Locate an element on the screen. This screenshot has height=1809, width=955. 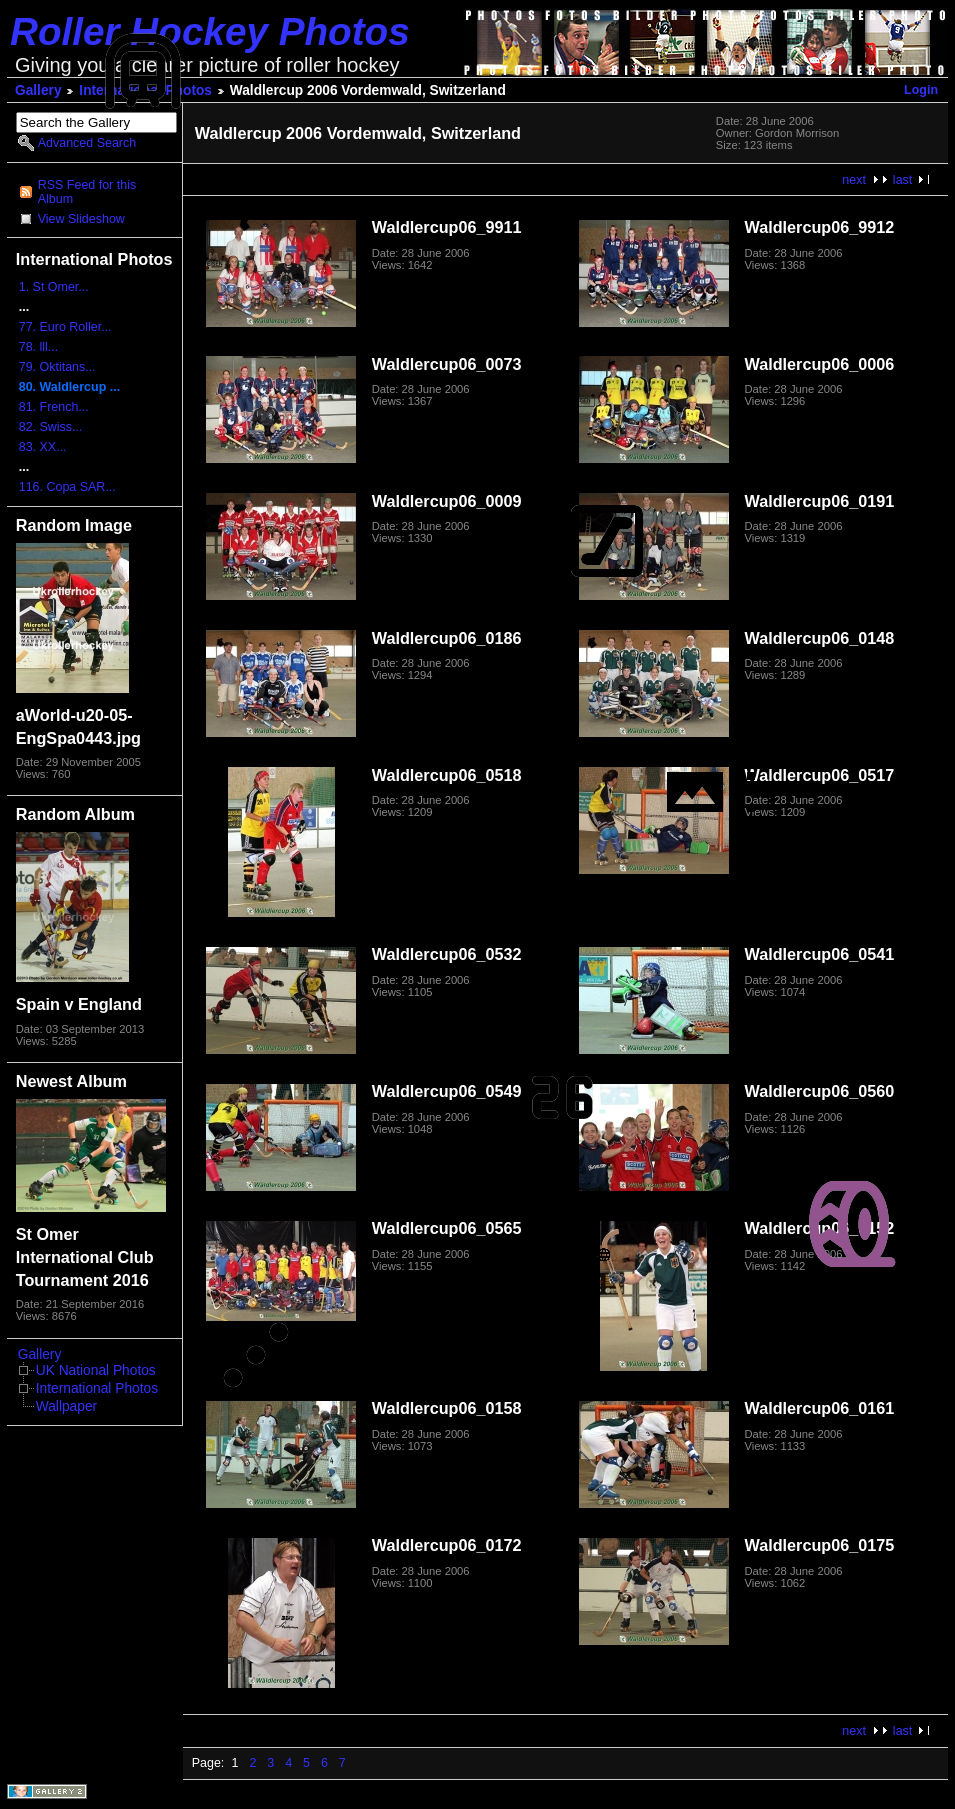
view subway or metro transit options is located at coordinates (143, 74).